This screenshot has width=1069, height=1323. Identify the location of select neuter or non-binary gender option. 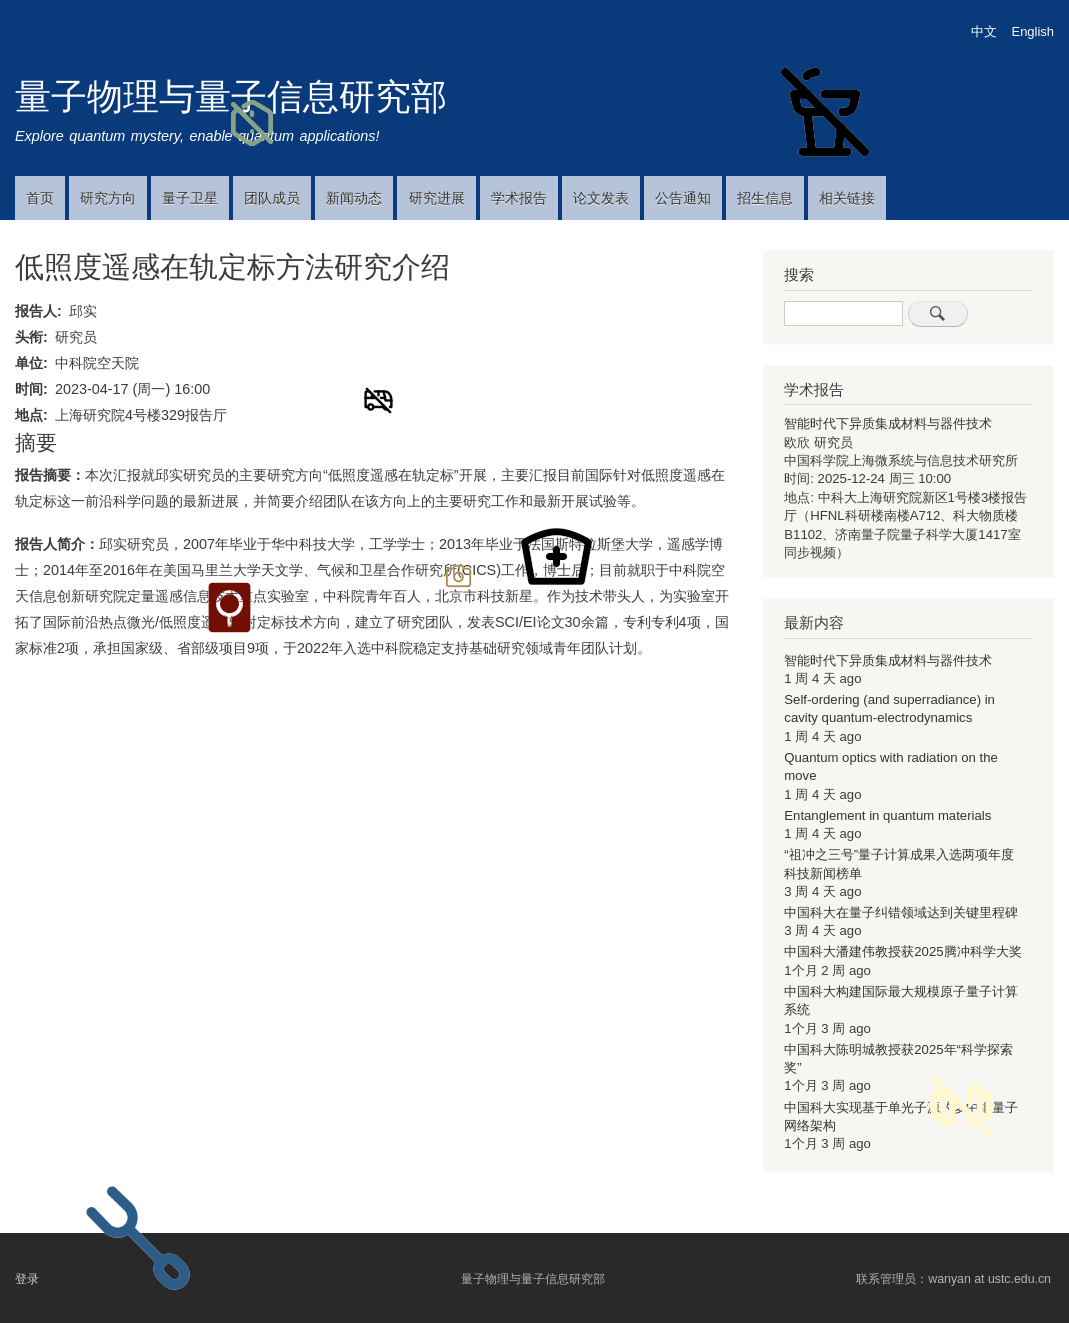
(229, 607).